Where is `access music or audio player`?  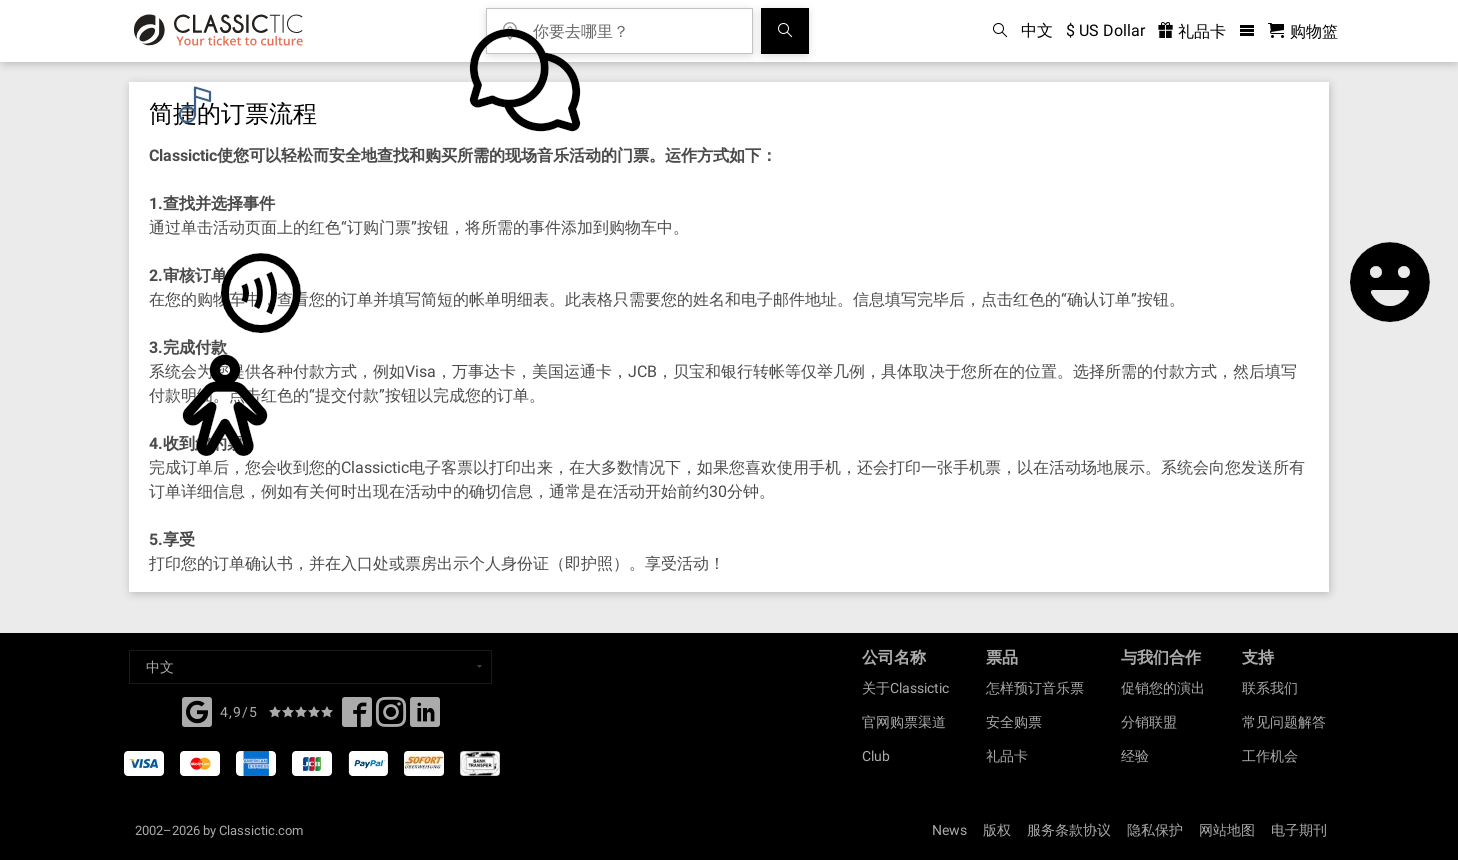 access music or audio player is located at coordinates (195, 104).